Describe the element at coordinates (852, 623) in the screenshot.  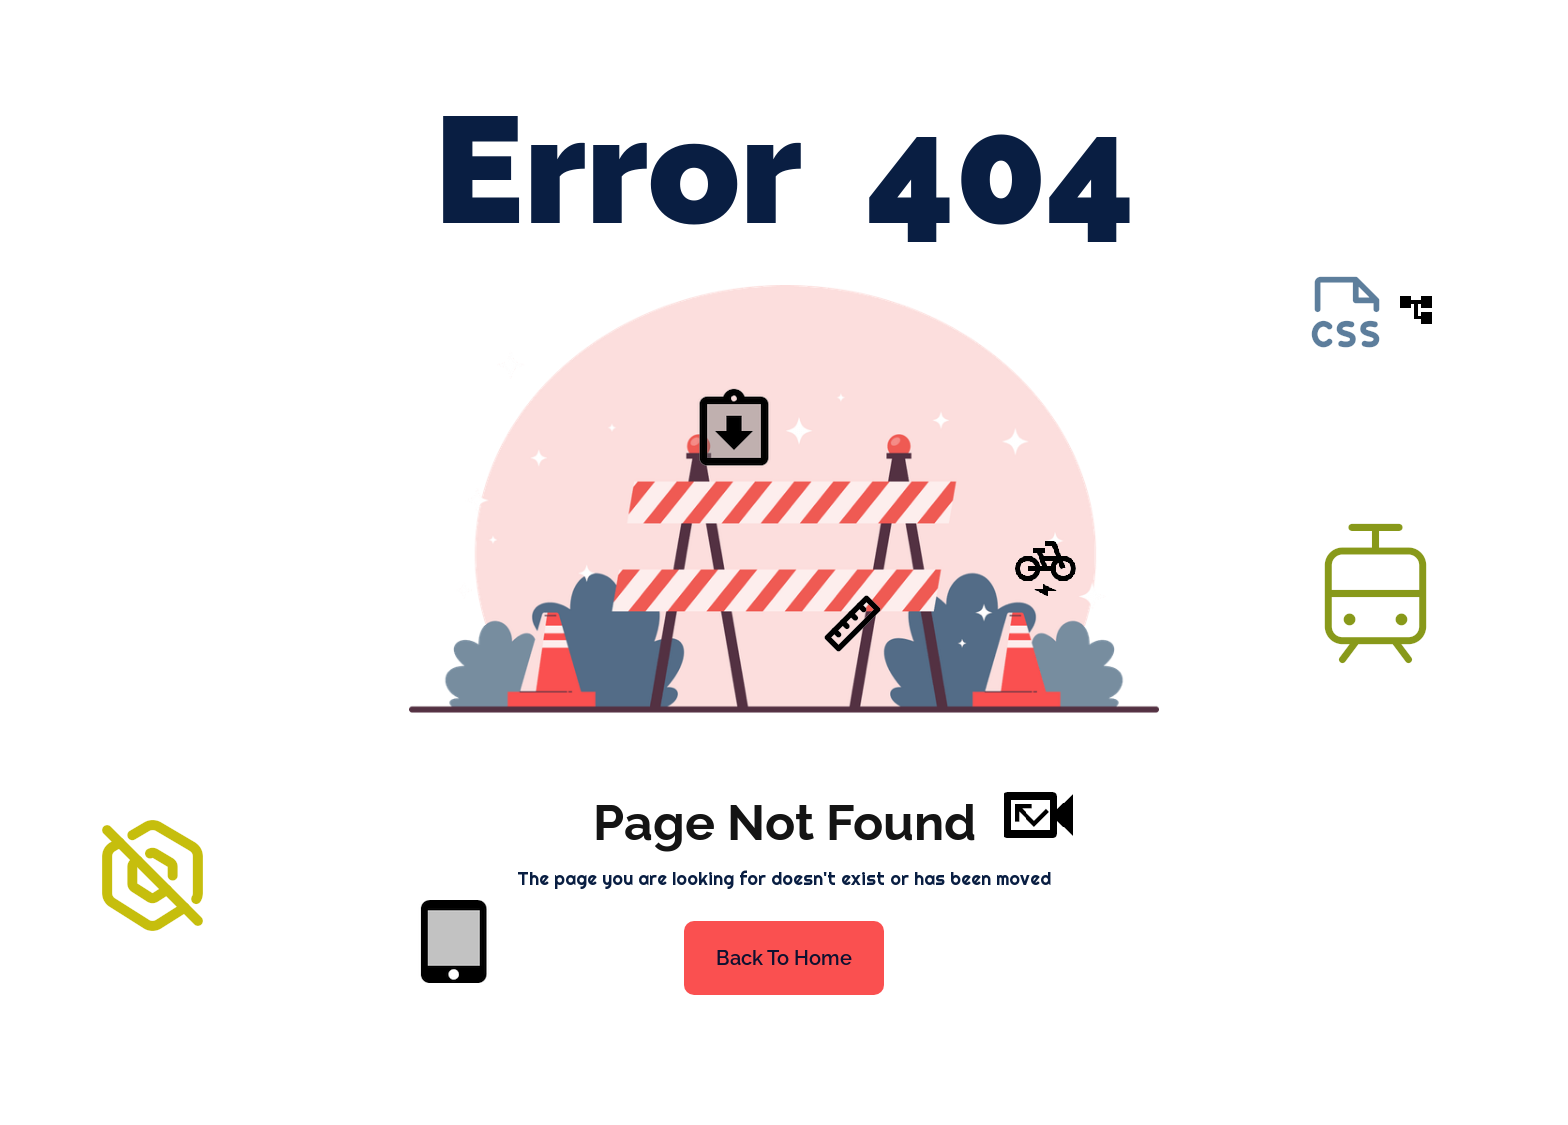
I see `access measurement tools` at that location.